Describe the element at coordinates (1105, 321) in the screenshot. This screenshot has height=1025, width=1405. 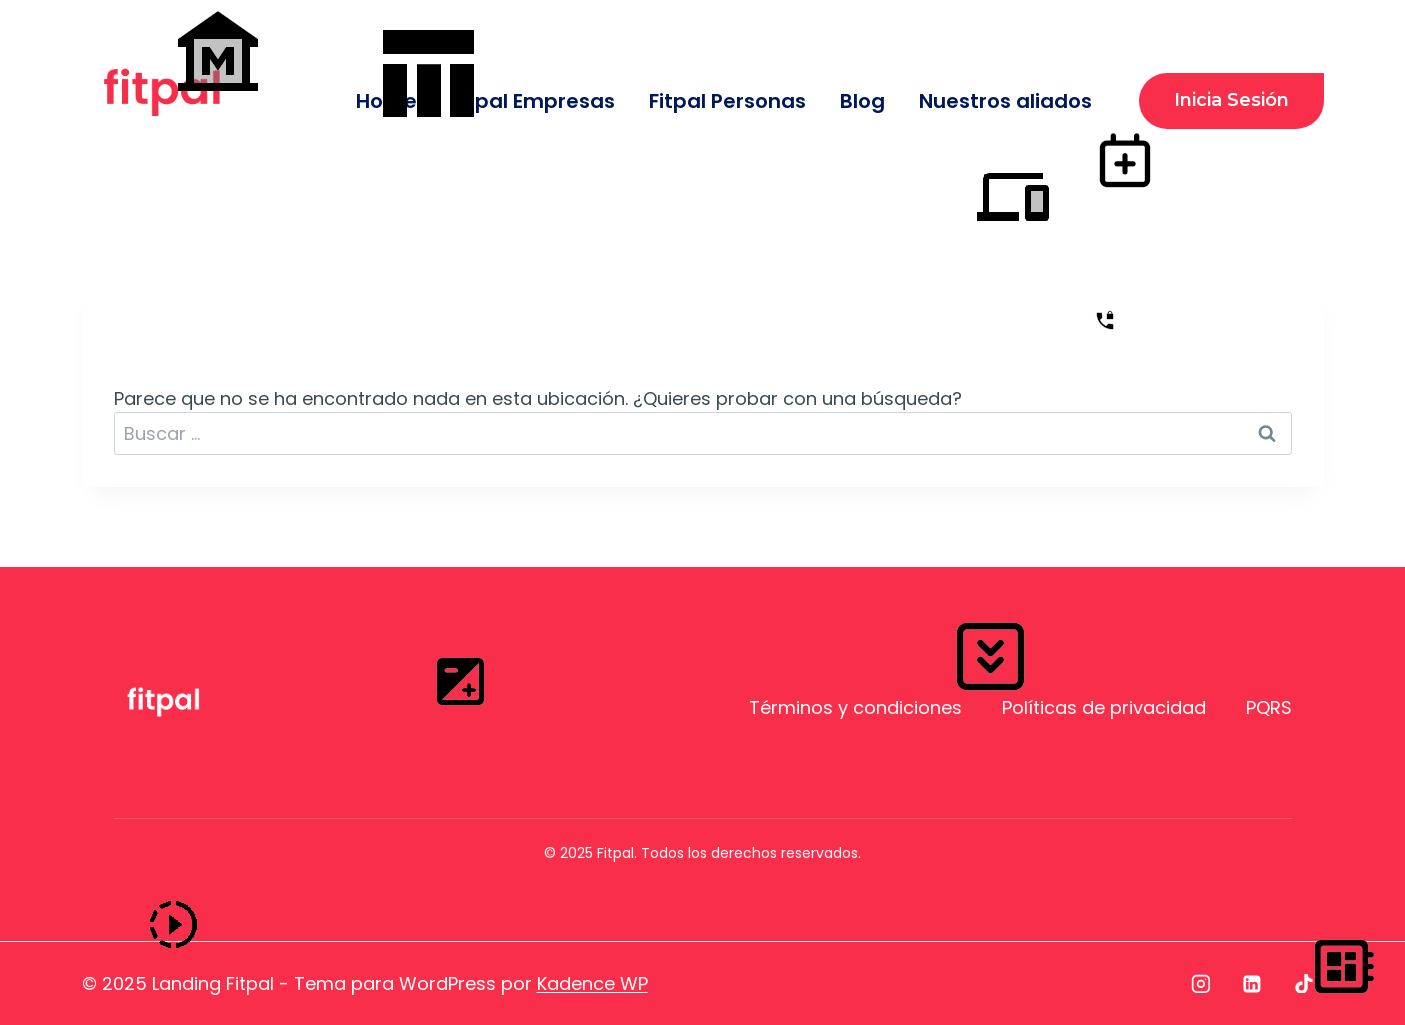
I see `indicates phone is locked during a call` at that location.